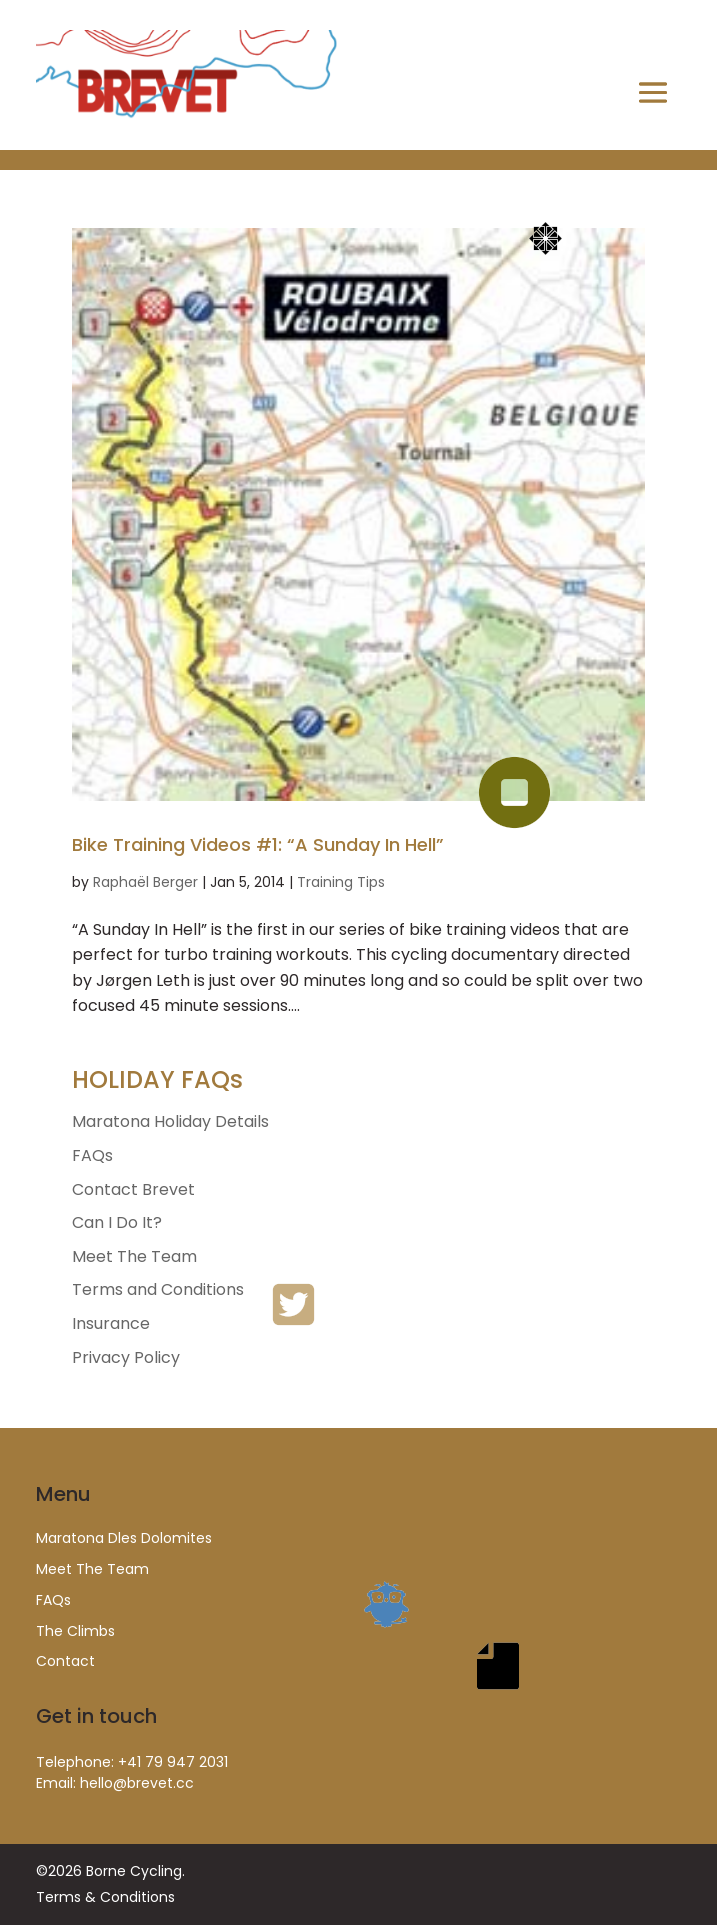 Image resolution: width=717 pixels, height=1925 pixels. I want to click on centos linux distribution logo, so click(545, 238).